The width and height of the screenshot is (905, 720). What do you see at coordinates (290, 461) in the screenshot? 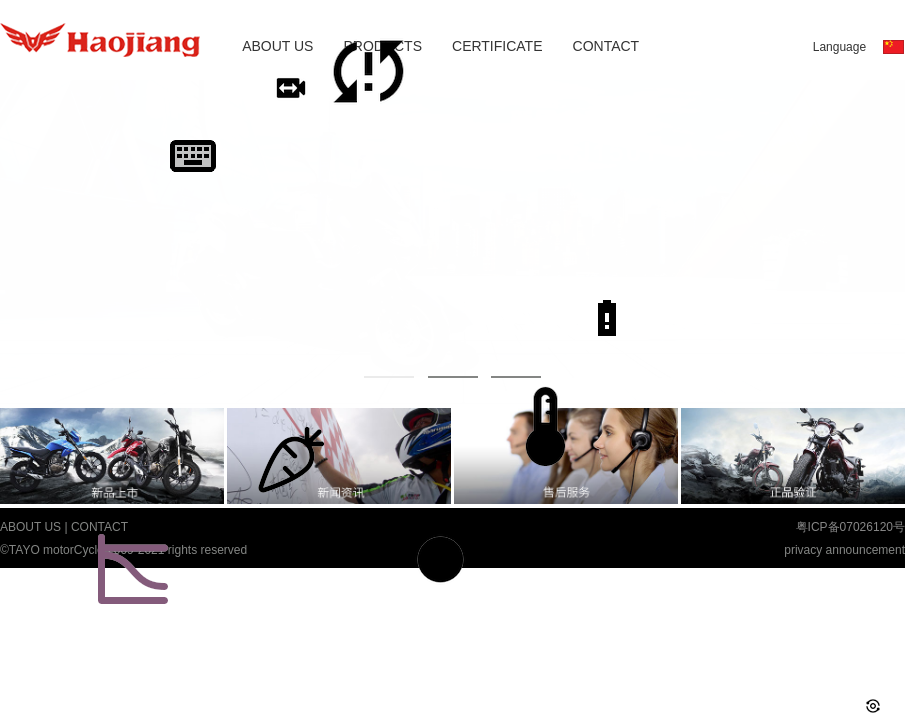
I see `browse vegetable or produce category` at bounding box center [290, 461].